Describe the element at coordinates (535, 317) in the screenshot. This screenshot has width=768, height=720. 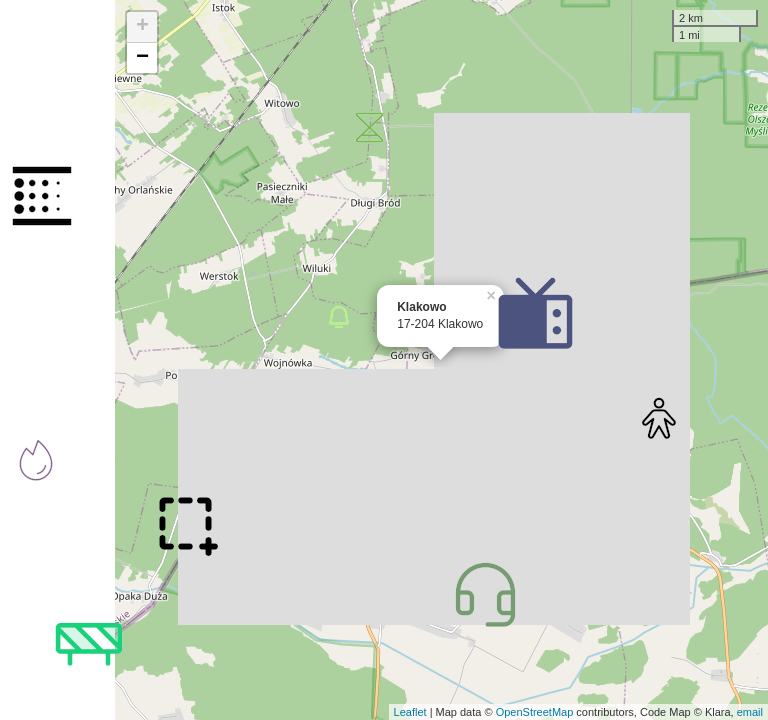
I see `access TV or video streaming content` at that location.